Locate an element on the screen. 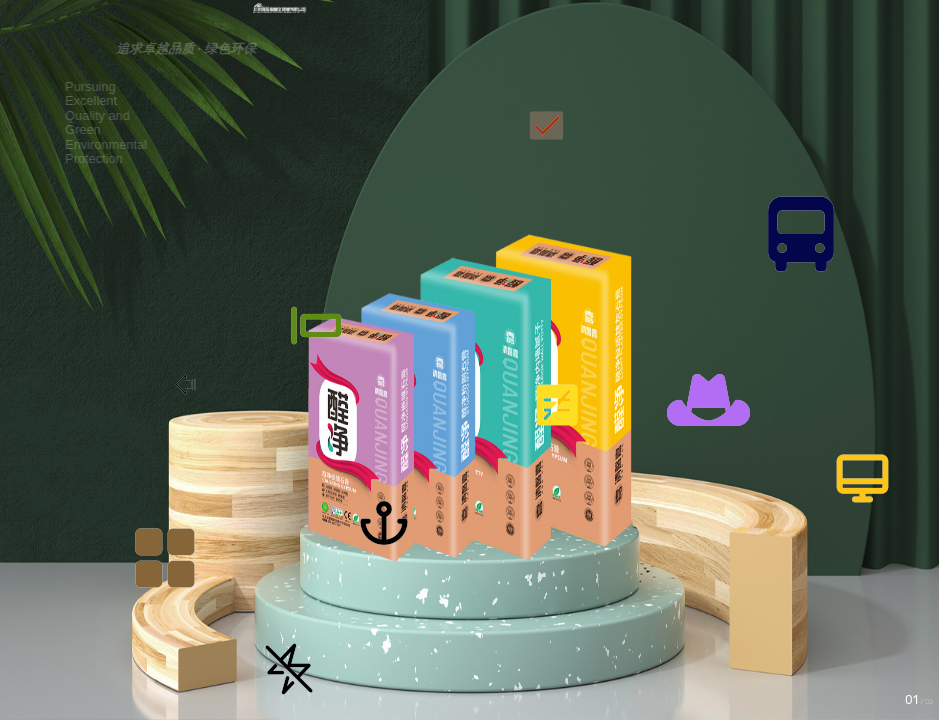 The image size is (939, 720). go back to the previous screen is located at coordinates (186, 384).